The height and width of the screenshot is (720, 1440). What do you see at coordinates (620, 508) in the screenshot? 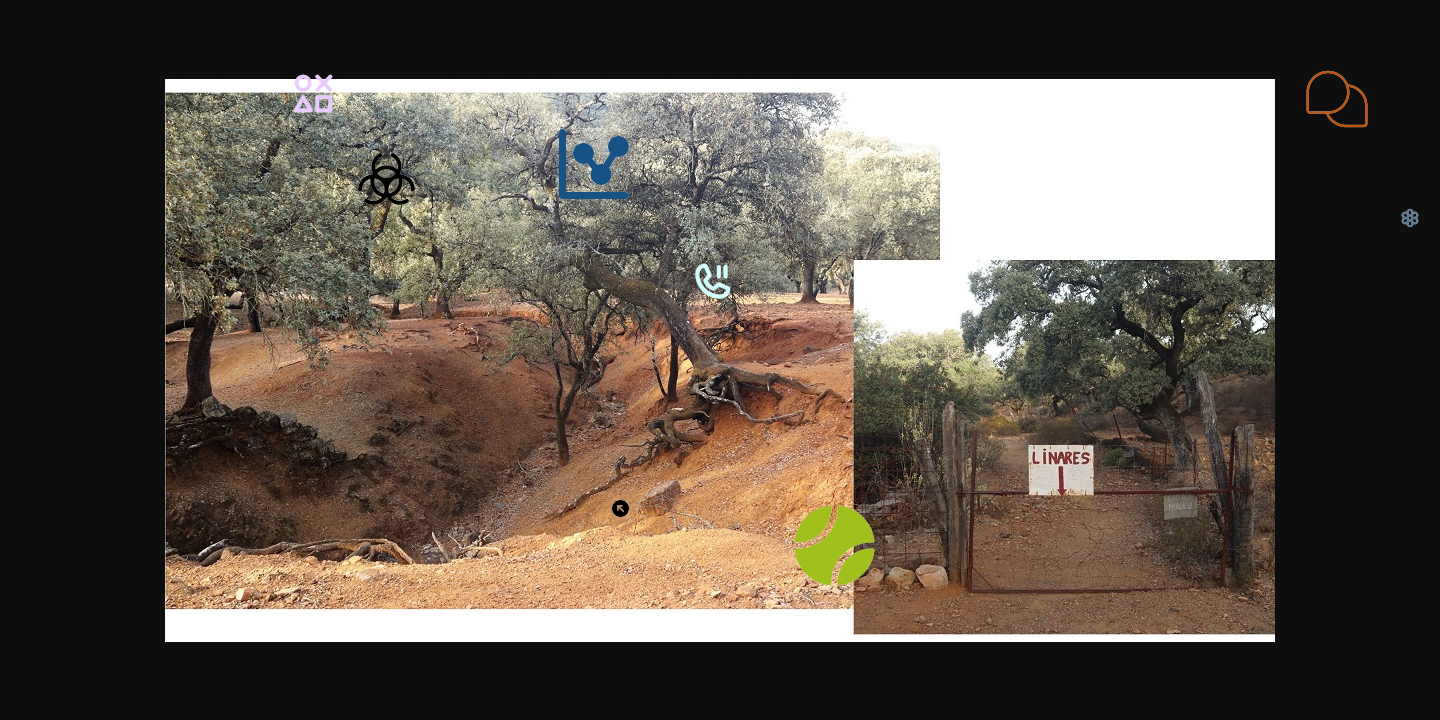
I see `navigate back to the previous screen` at bounding box center [620, 508].